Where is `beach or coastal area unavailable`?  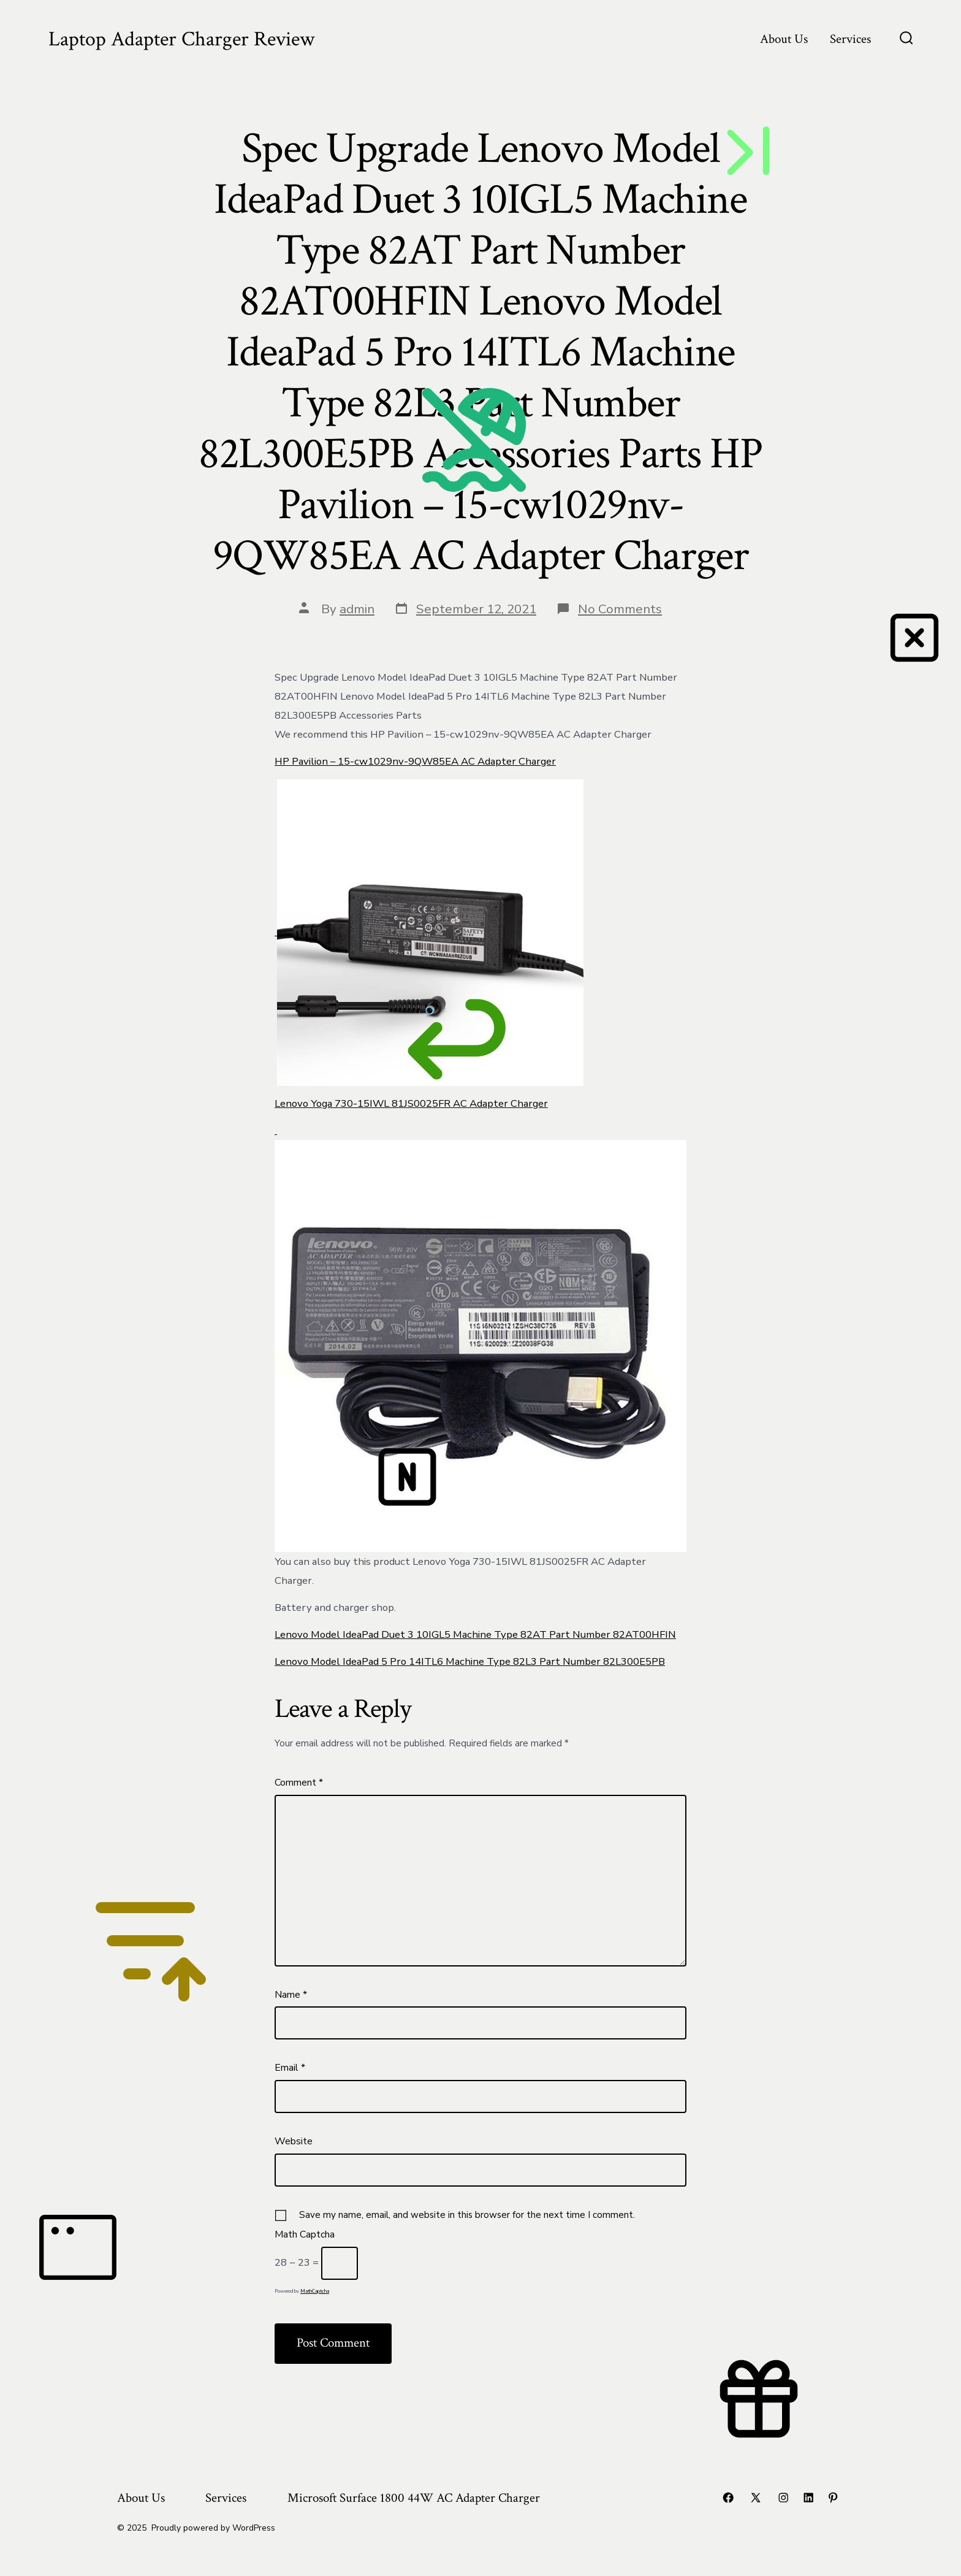
beach or coastal area unavailable is located at coordinates (474, 440).